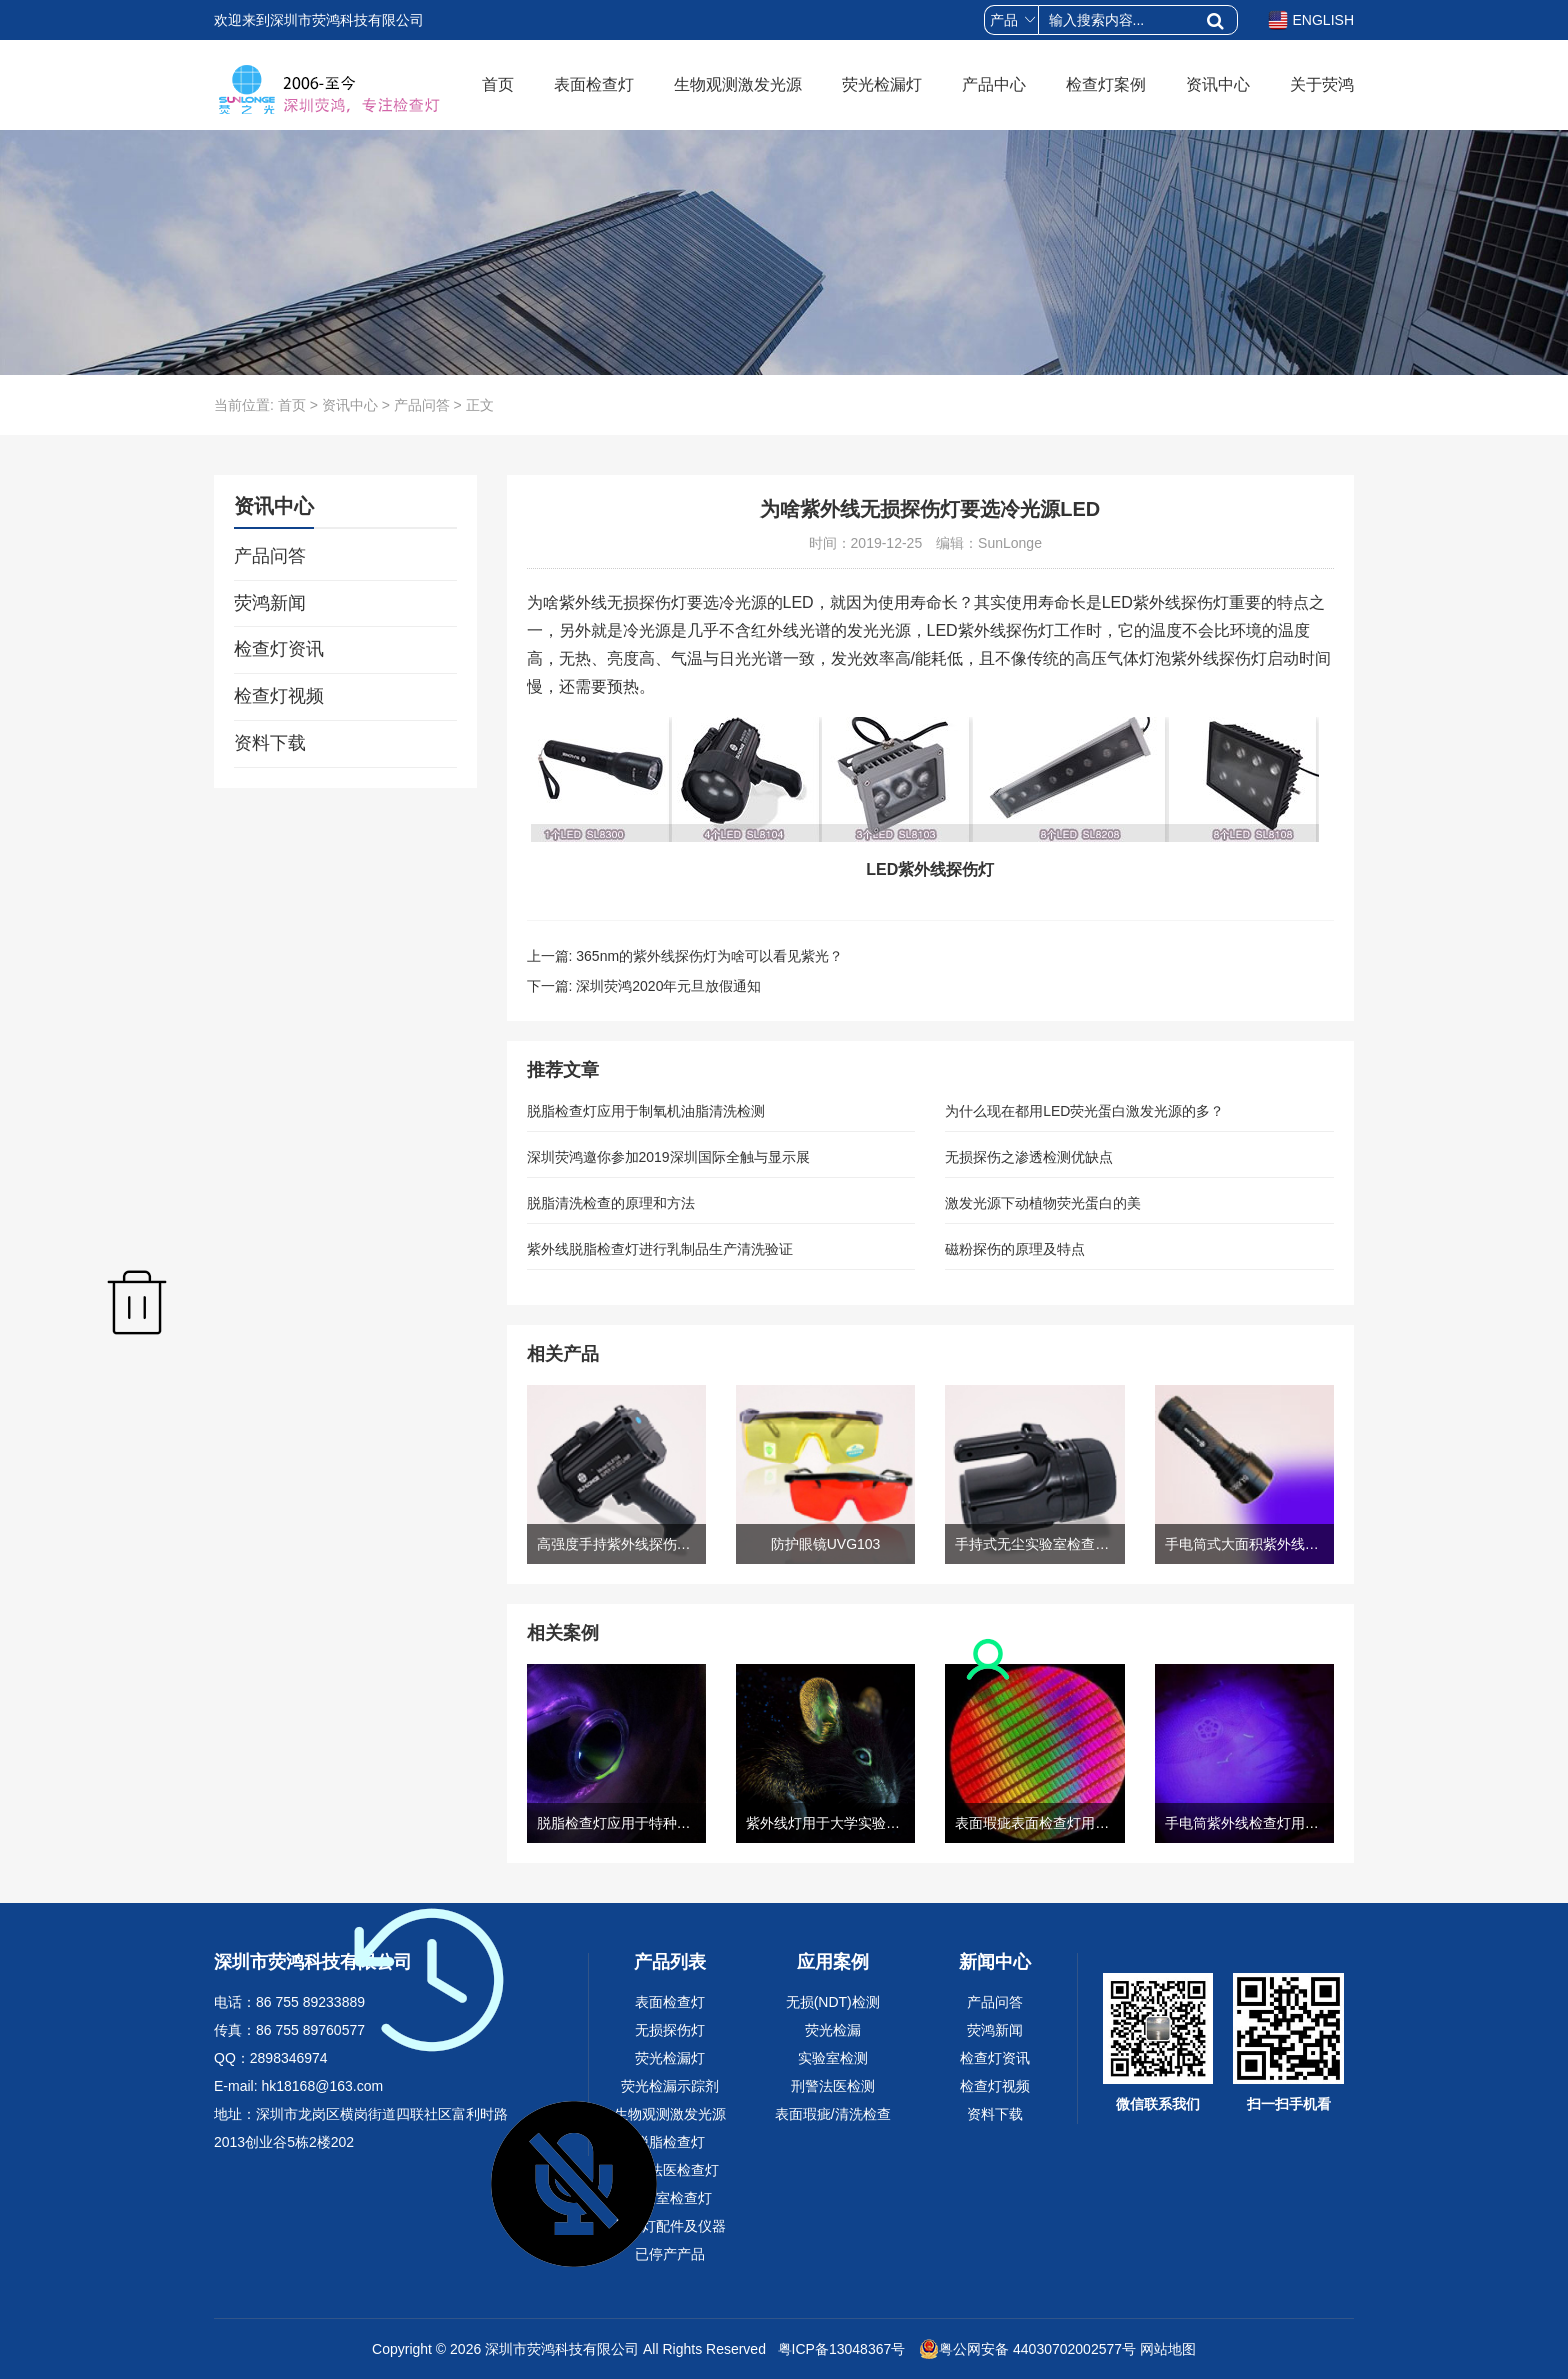  What do you see at coordinates (574, 2184) in the screenshot?
I see `microphone is muted` at bounding box center [574, 2184].